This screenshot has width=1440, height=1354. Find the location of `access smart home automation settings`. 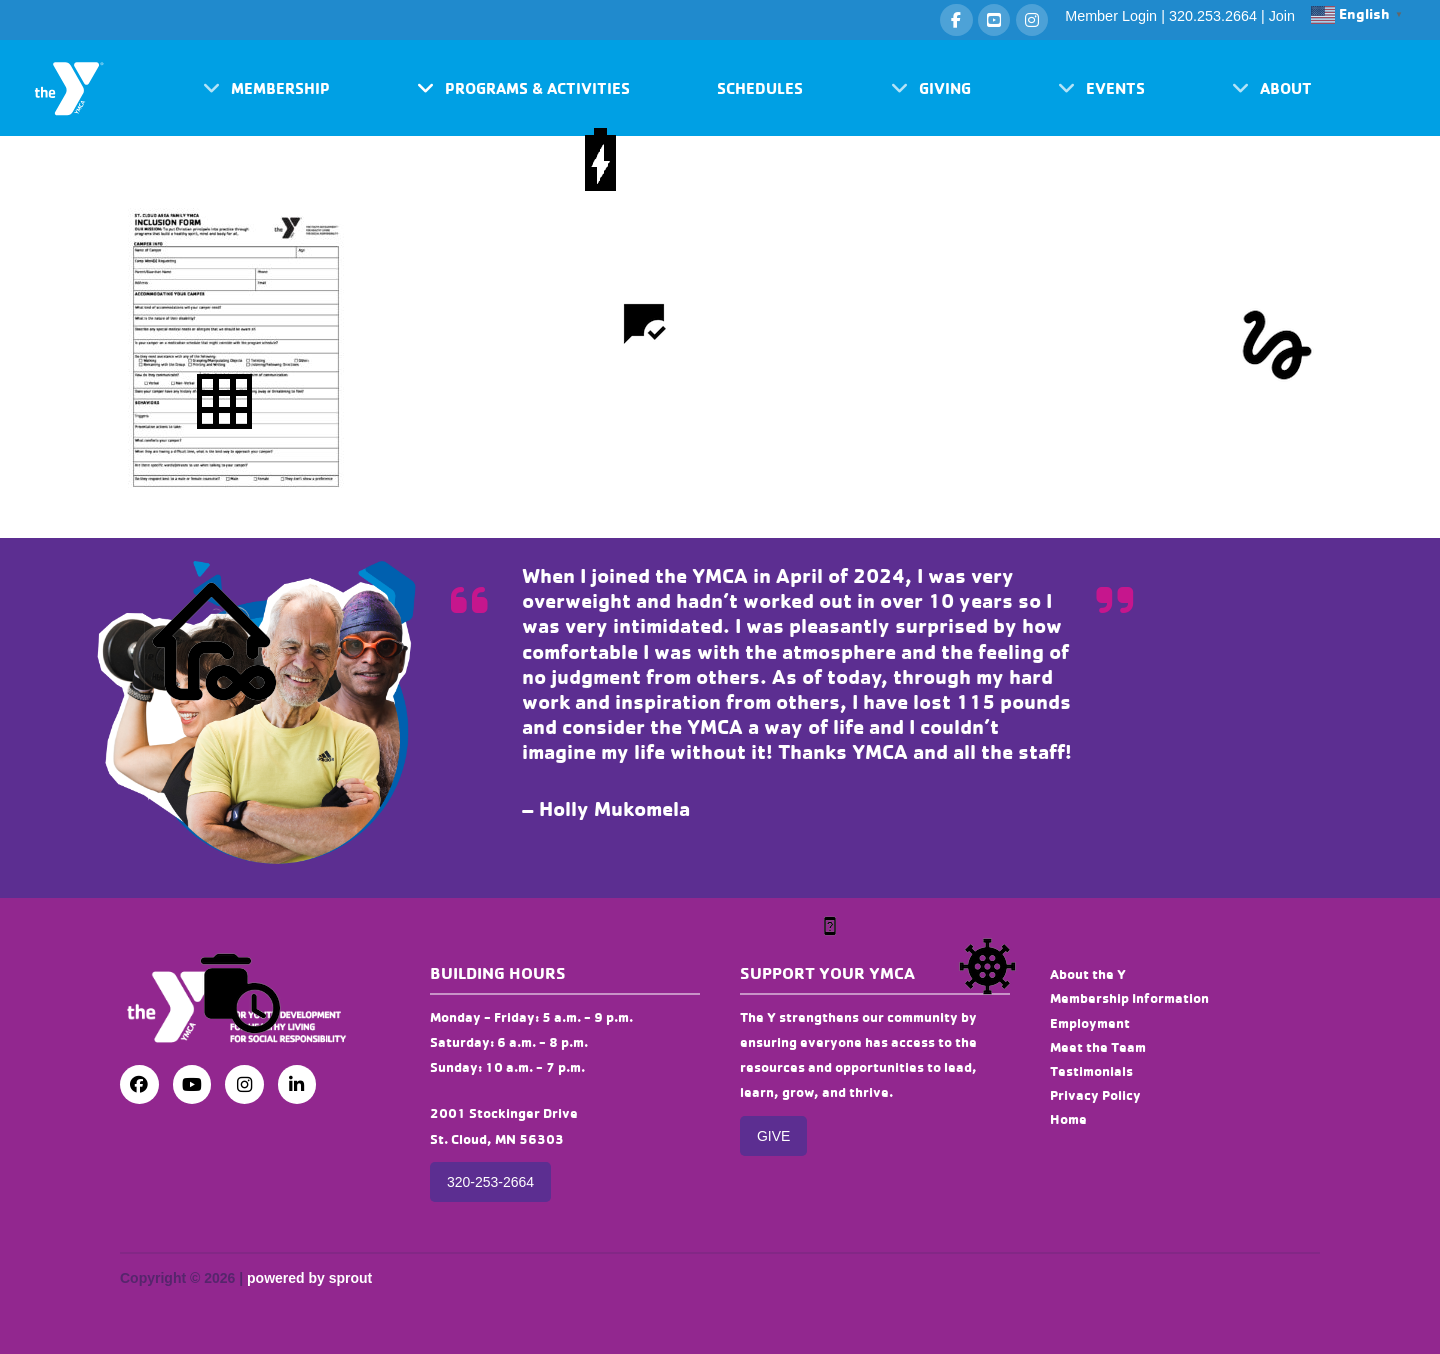

access smart home automation settings is located at coordinates (211, 641).